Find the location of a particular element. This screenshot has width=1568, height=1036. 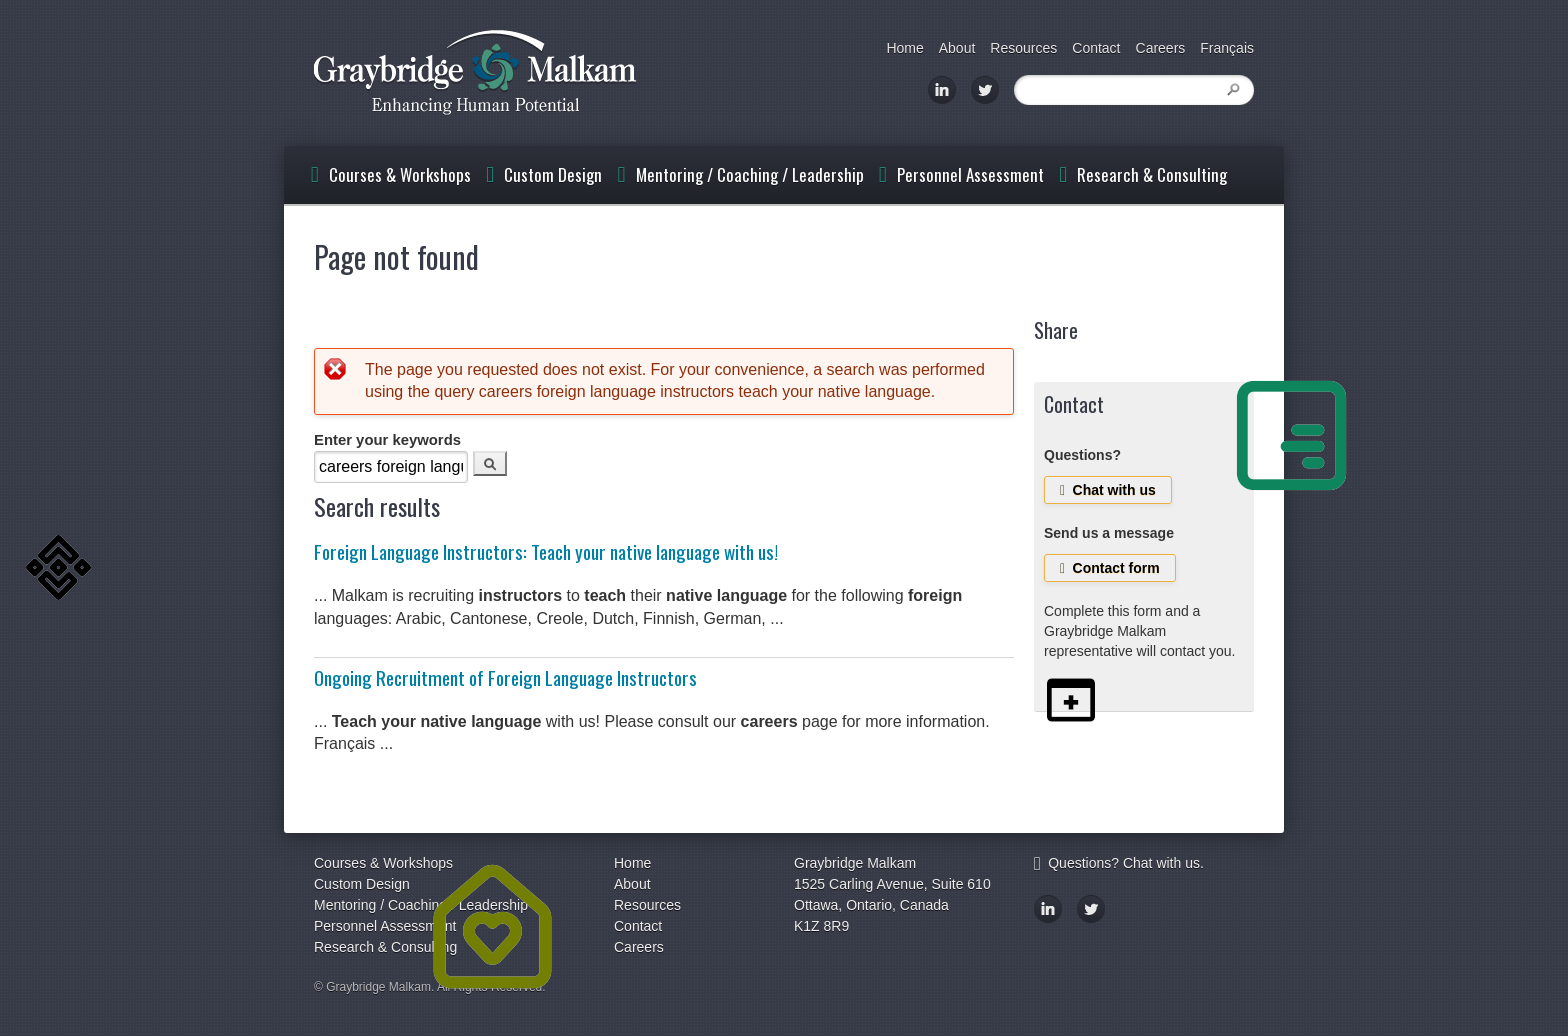

open a new window is located at coordinates (1071, 700).